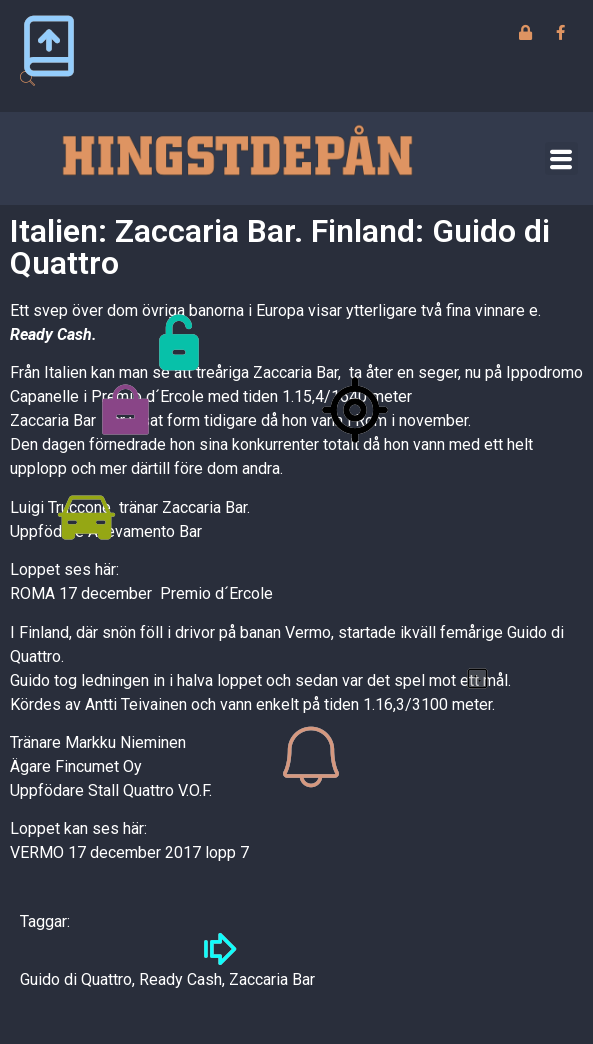 The image size is (593, 1044). I want to click on view notifications, so click(311, 757).